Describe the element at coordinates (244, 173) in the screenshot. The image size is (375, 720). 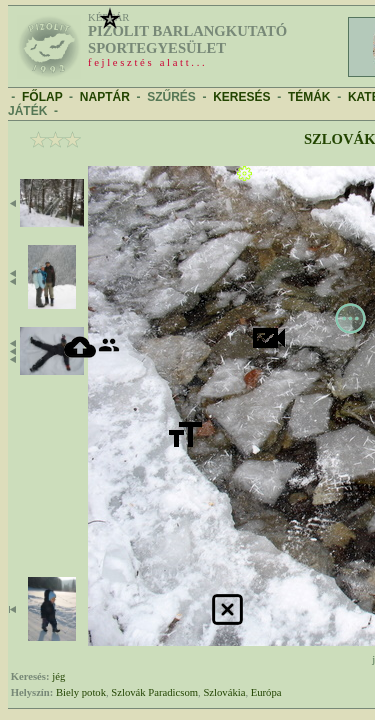
I see `open settings or preferences` at that location.